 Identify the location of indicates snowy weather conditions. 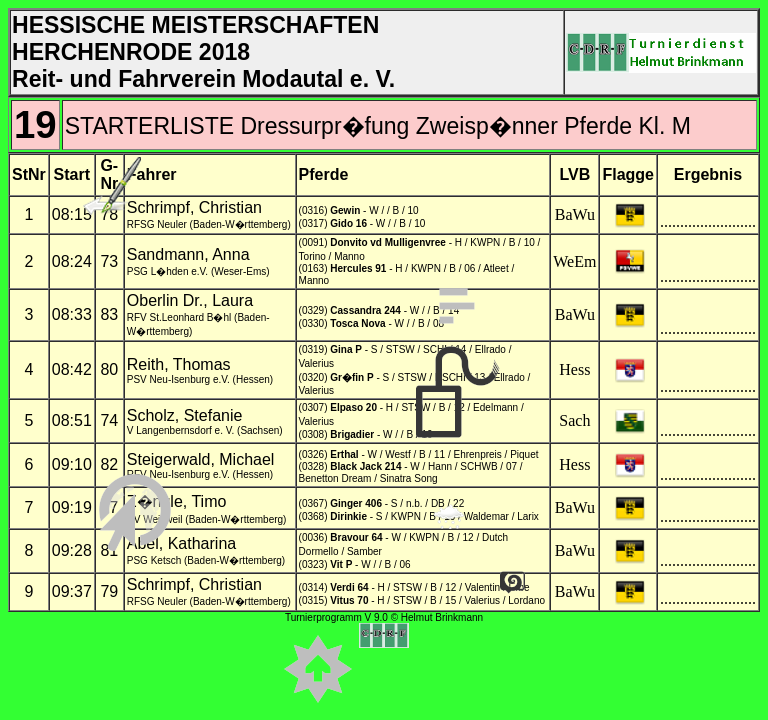
(449, 514).